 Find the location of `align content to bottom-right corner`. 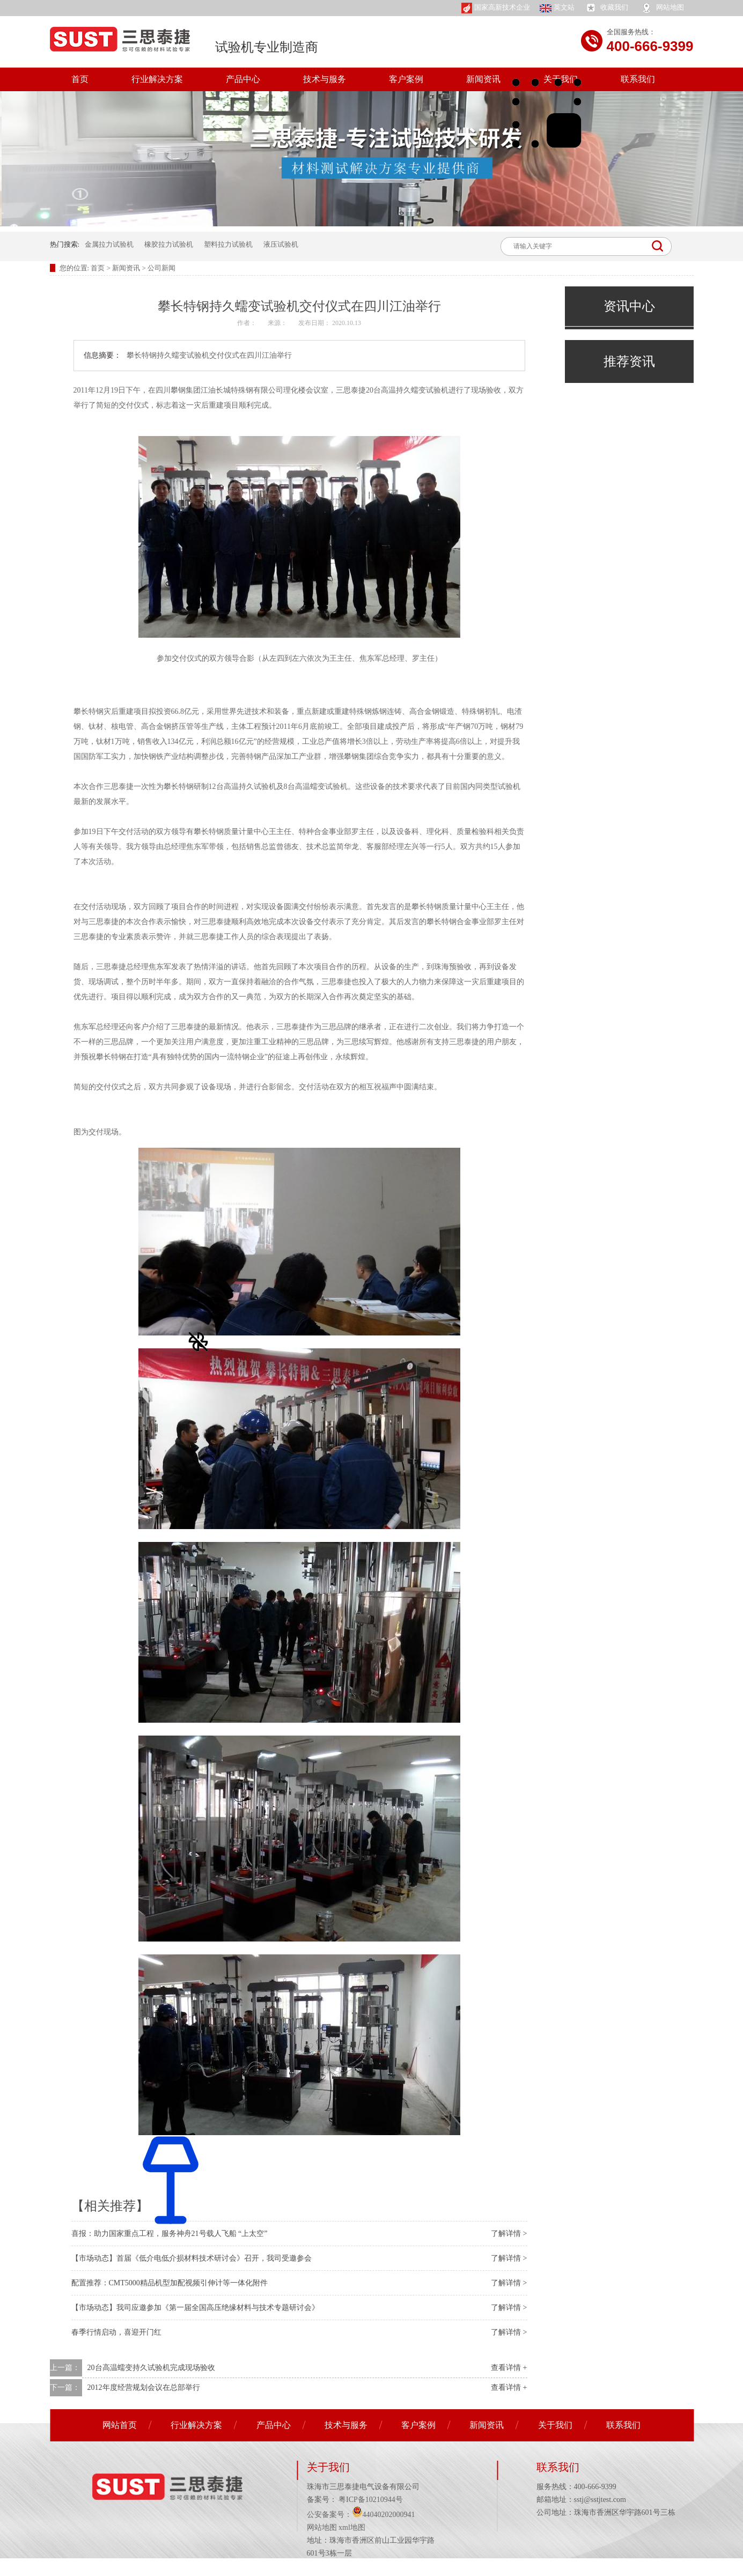

align content to bottom-right corner is located at coordinates (547, 113).